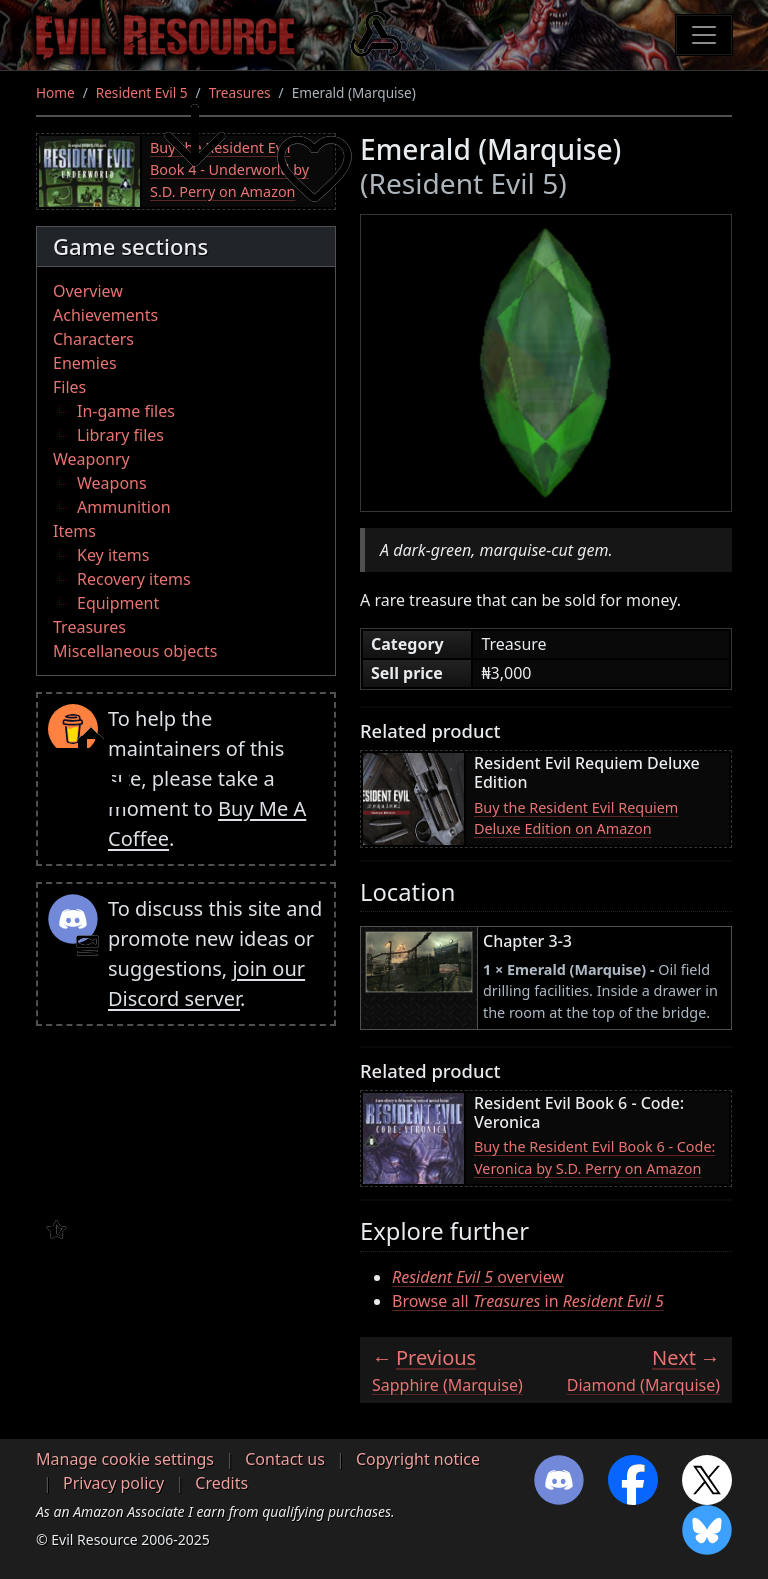  I want to click on browse restaurant meal options, so click(87, 945).